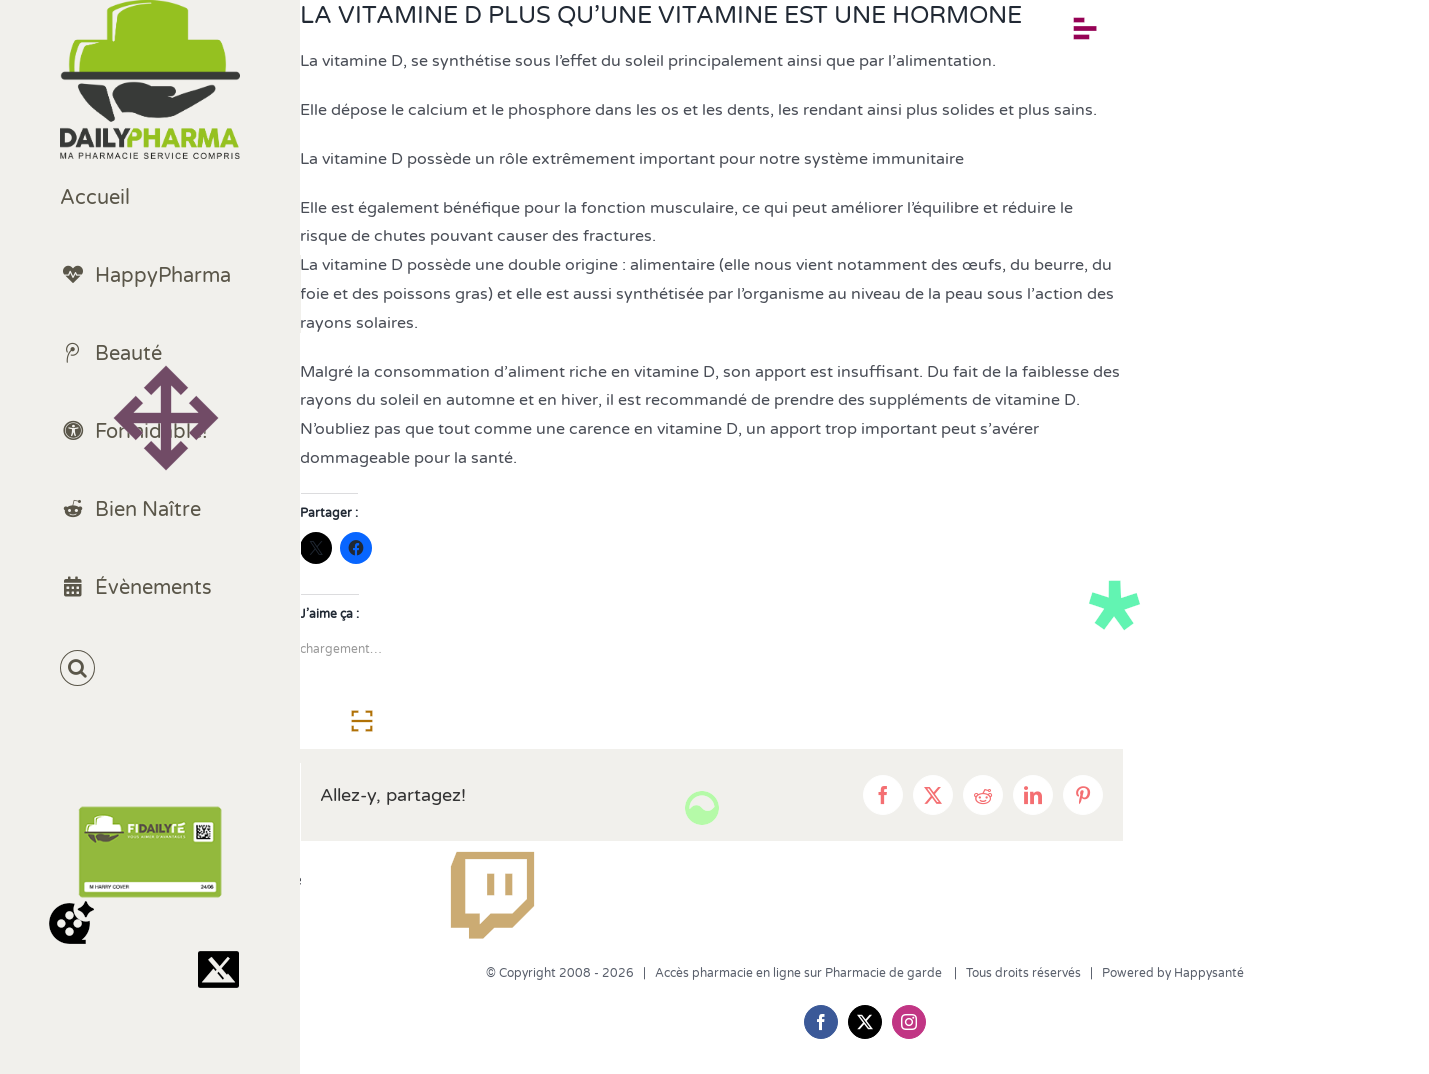  I want to click on drag to reposition element, so click(166, 418).